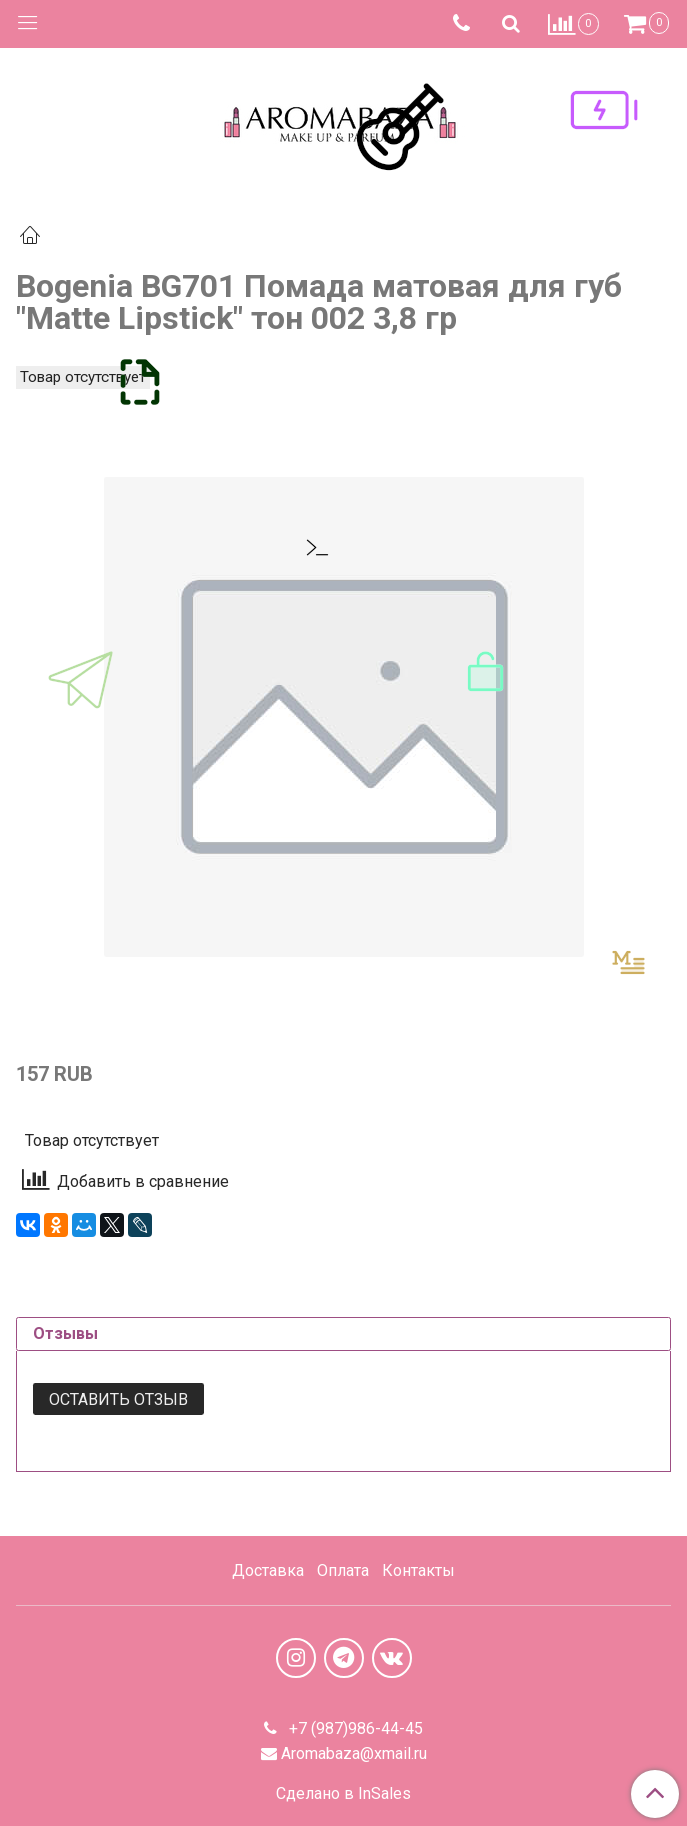  I want to click on a draft or unsaved document, so click(140, 382).